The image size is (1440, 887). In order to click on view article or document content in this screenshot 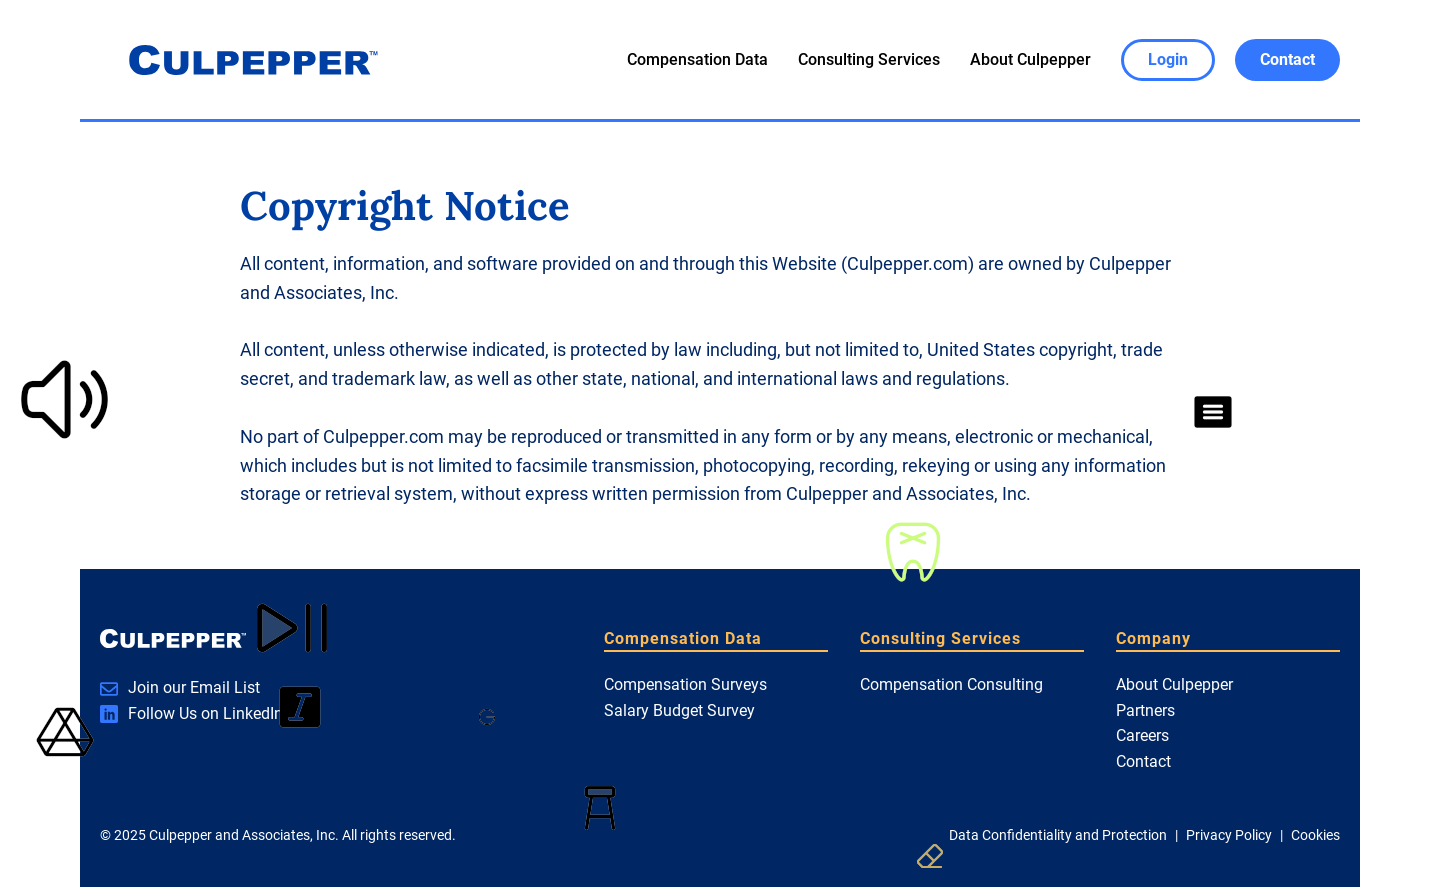, I will do `click(1213, 412)`.